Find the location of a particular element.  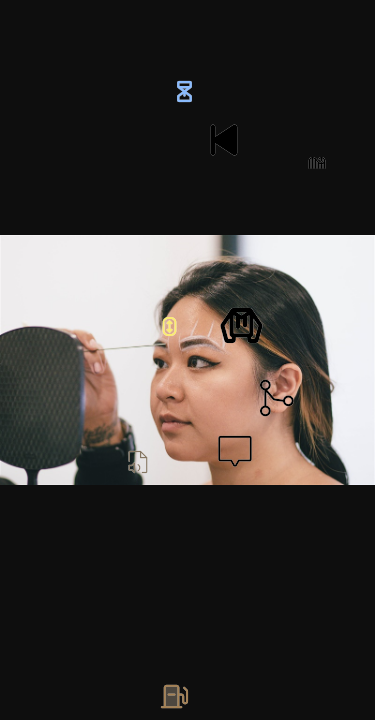

open an audio file is located at coordinates (138, 462).